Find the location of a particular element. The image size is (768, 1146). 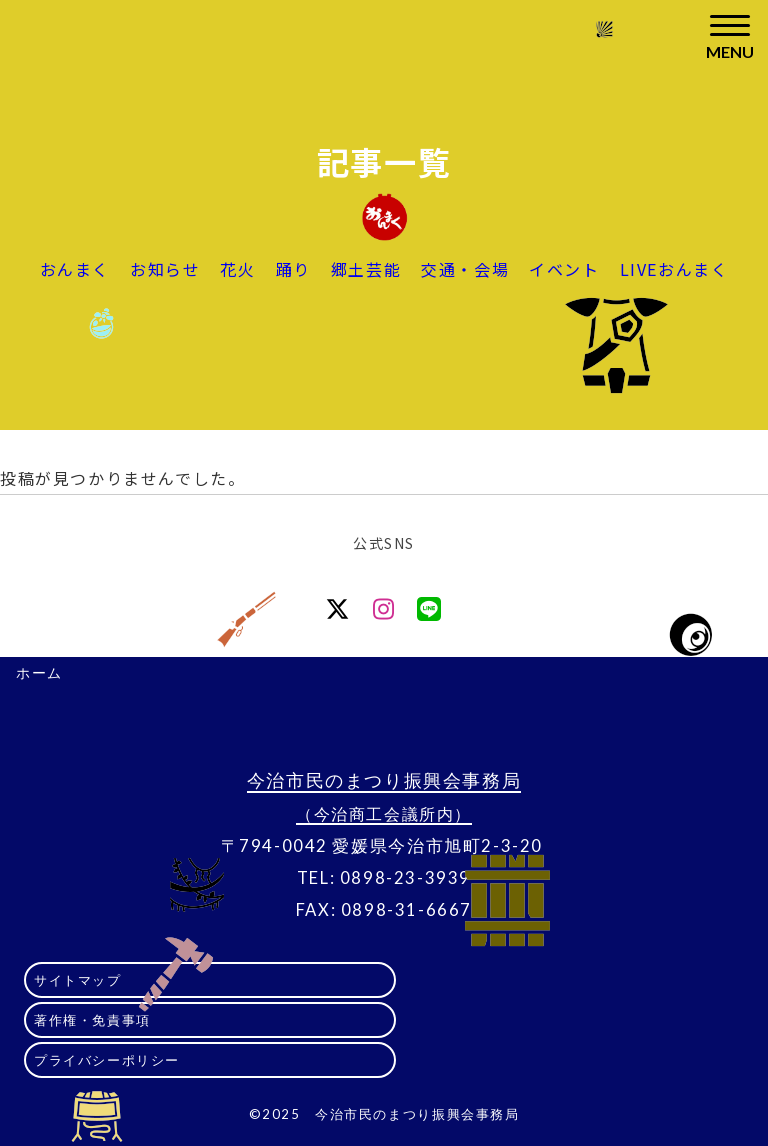

select claymore mine weapon or trap is located at coordinates (97, 1116).